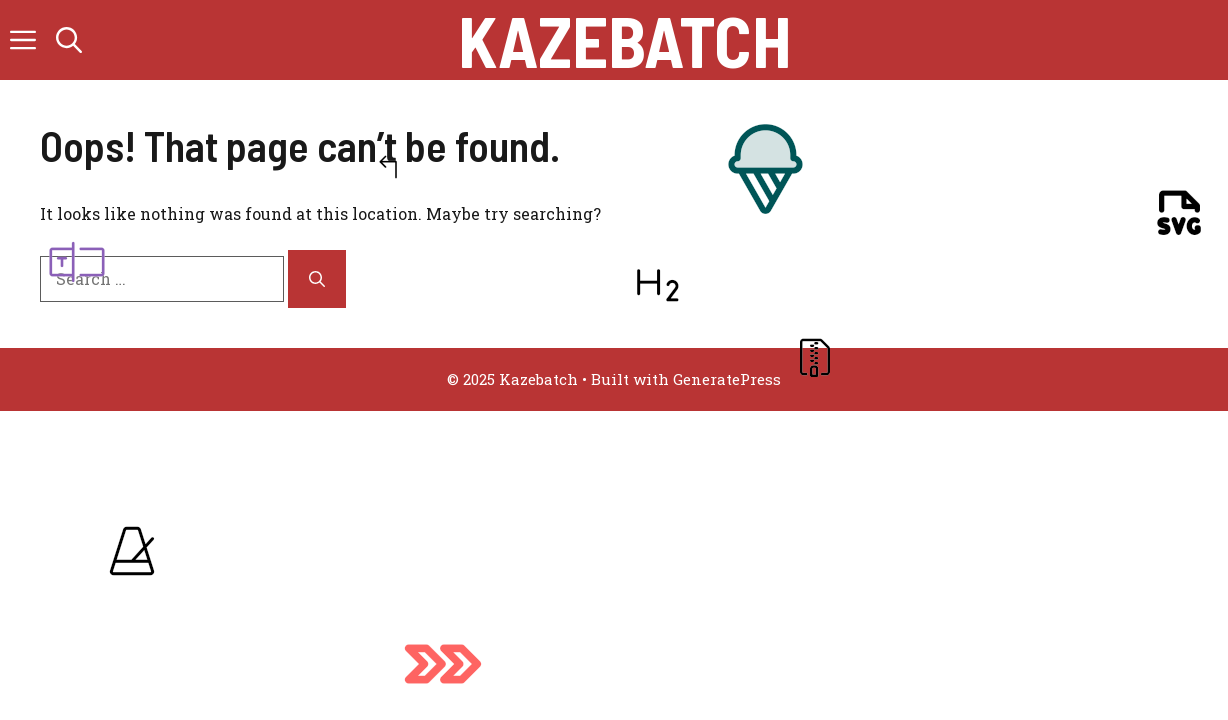 This screenshot has height=720, width=1228. Describe the element at coordinates (1179, 214) in the screenshot. I see `open an SVG file` at that location.